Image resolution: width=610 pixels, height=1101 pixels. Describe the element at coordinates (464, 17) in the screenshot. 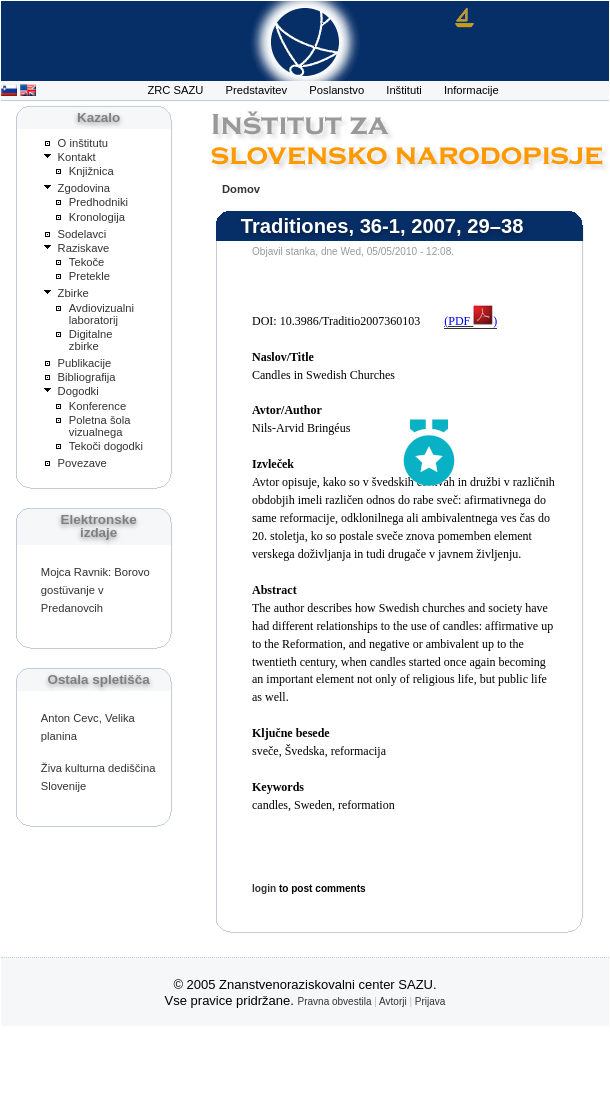

I see `navigate to sailing or boating features` at that location.